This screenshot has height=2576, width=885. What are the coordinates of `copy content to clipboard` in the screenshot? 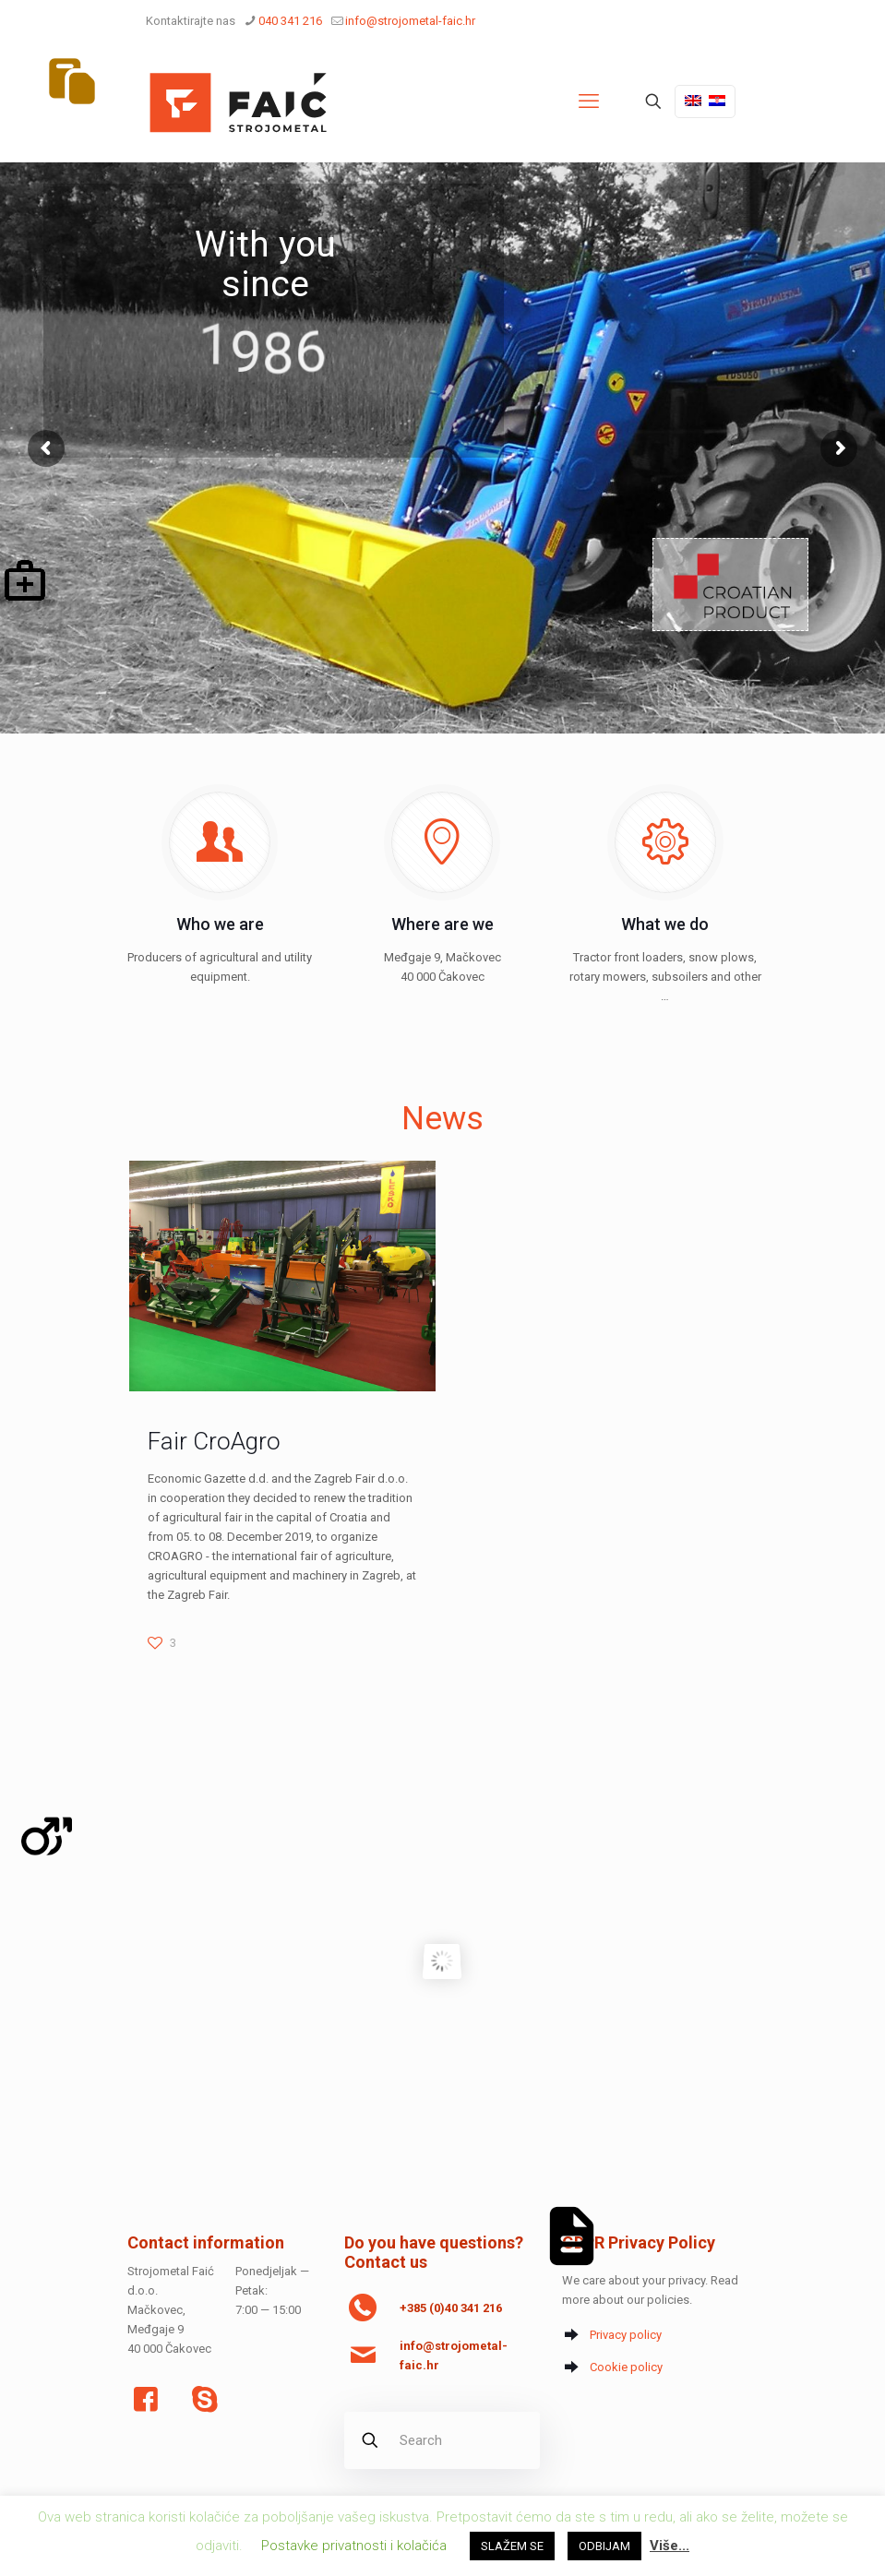 It's located at (72, 81).